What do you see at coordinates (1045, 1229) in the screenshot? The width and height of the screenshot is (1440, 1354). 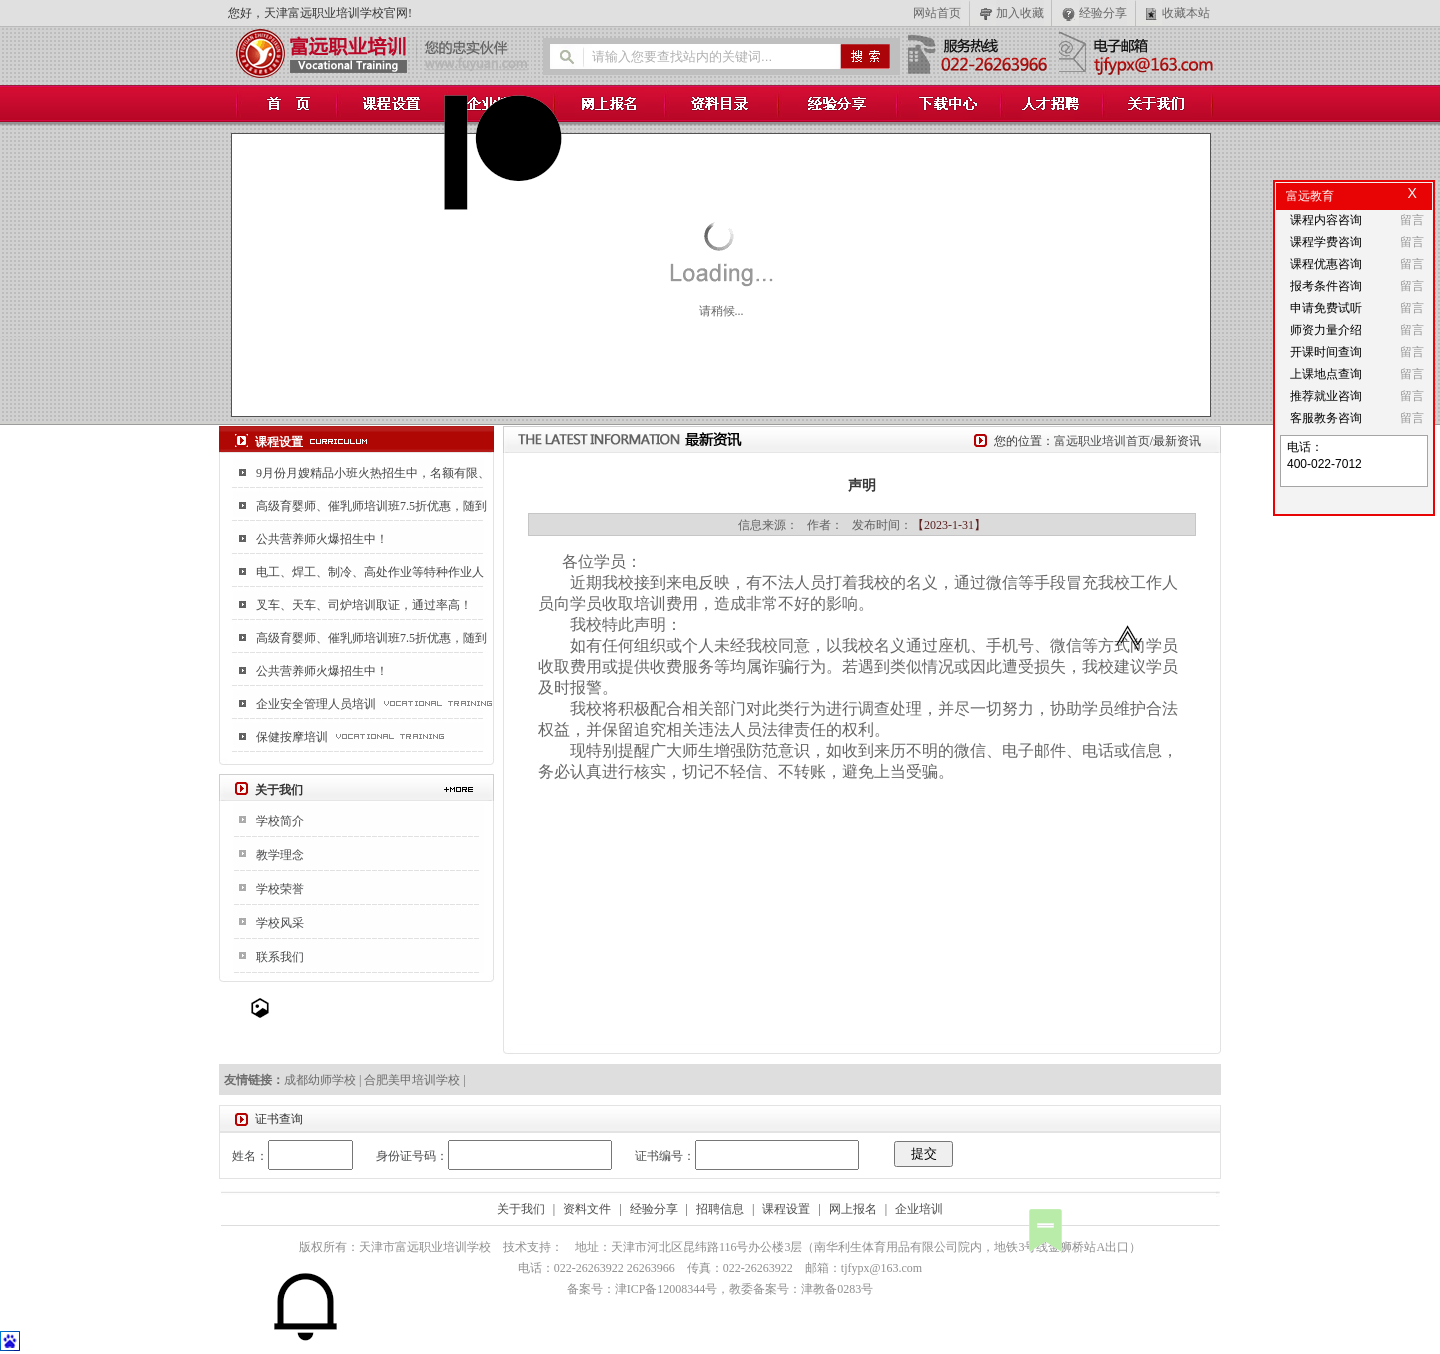 I see `remove from saved bookmarks` at bounding box center [1045, 1229].